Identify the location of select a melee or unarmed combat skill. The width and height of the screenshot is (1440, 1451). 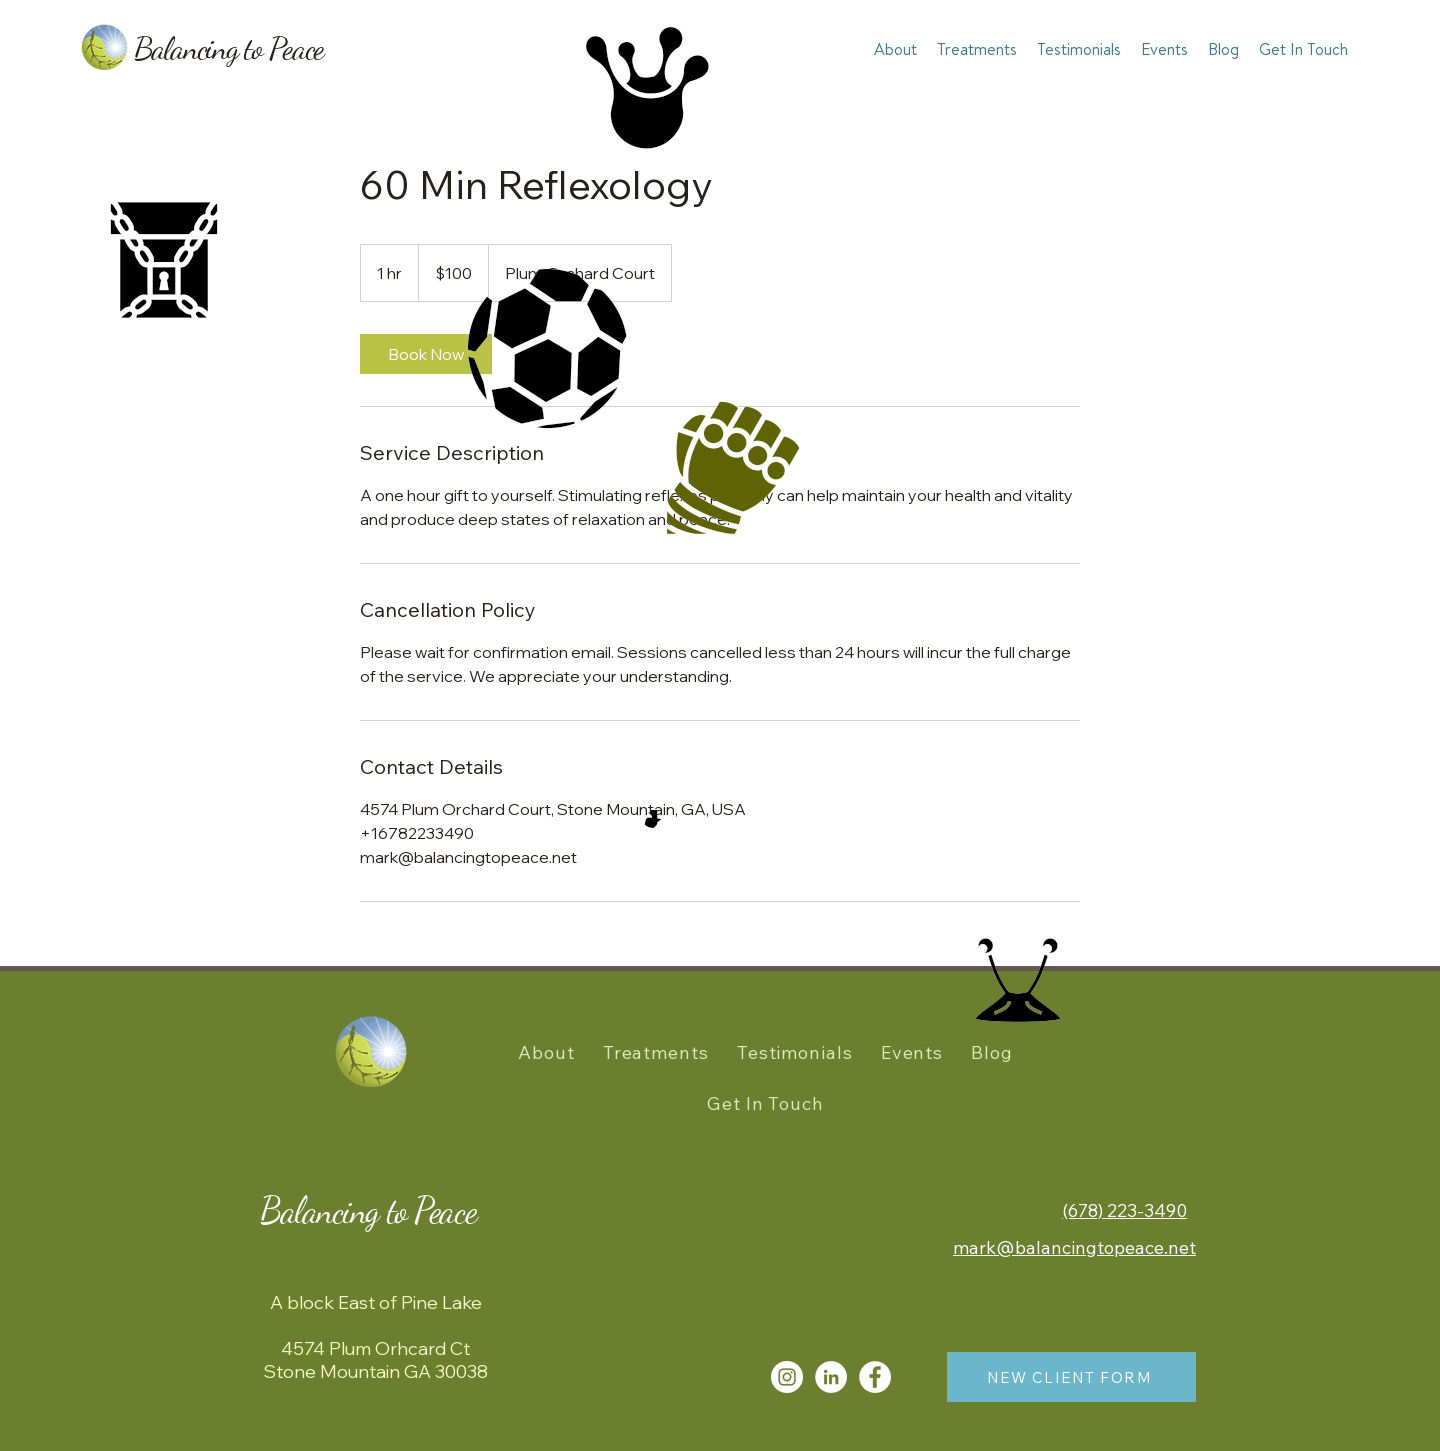
(733, 467).